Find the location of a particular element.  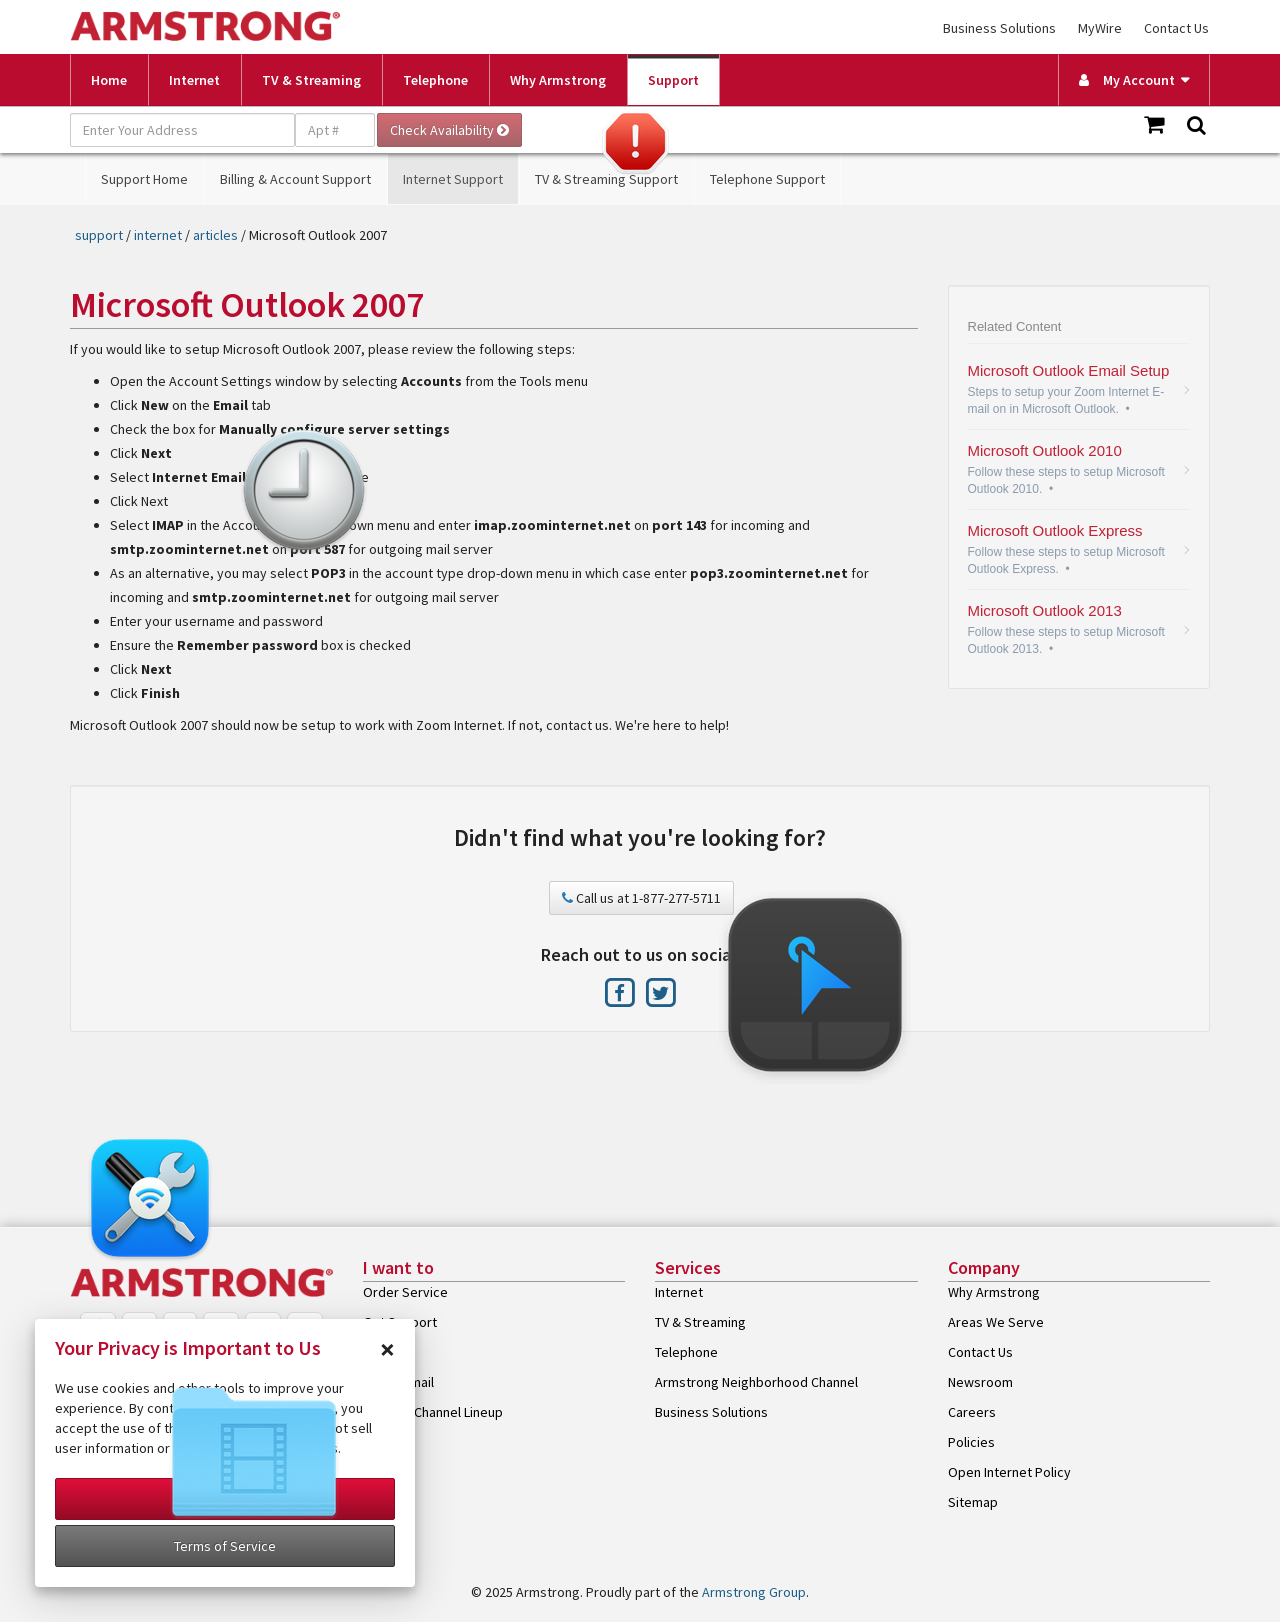

open your movies folder is located at coordinates (254, 1452).